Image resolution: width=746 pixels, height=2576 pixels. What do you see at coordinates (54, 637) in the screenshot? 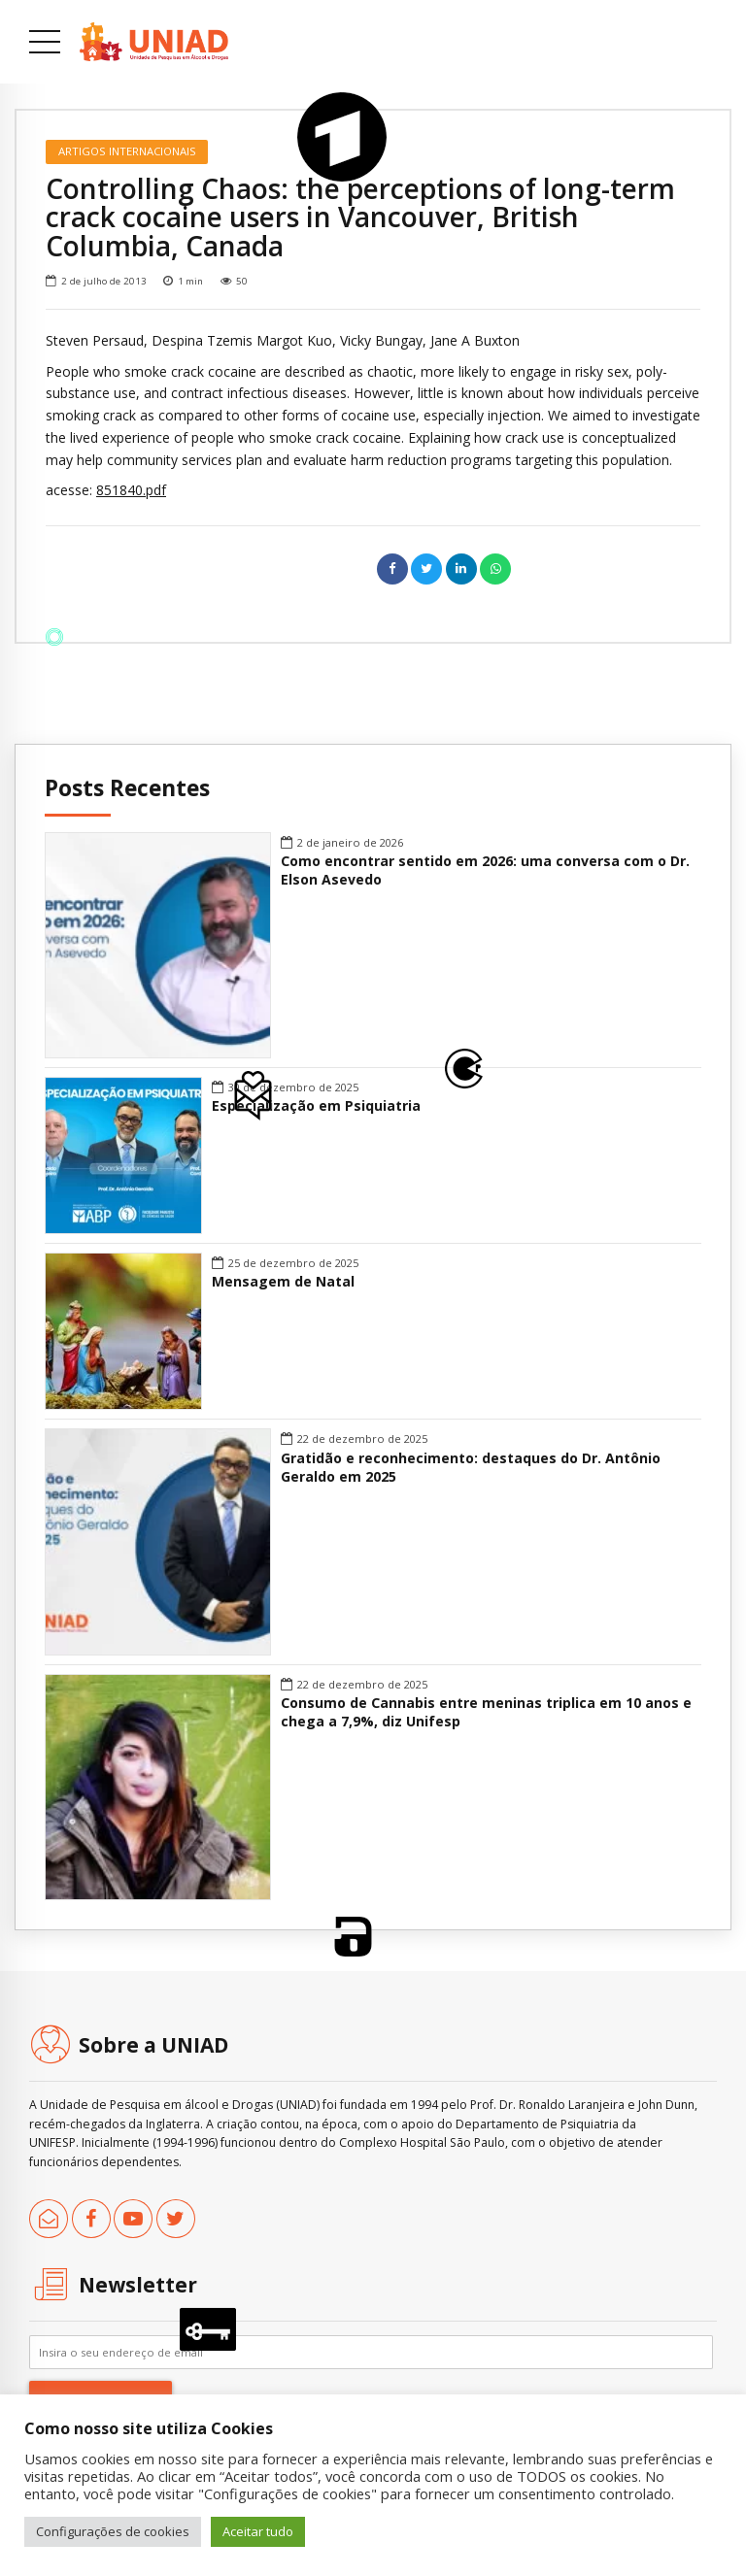
I see `circle company logo` at bounding box center [54, 637].